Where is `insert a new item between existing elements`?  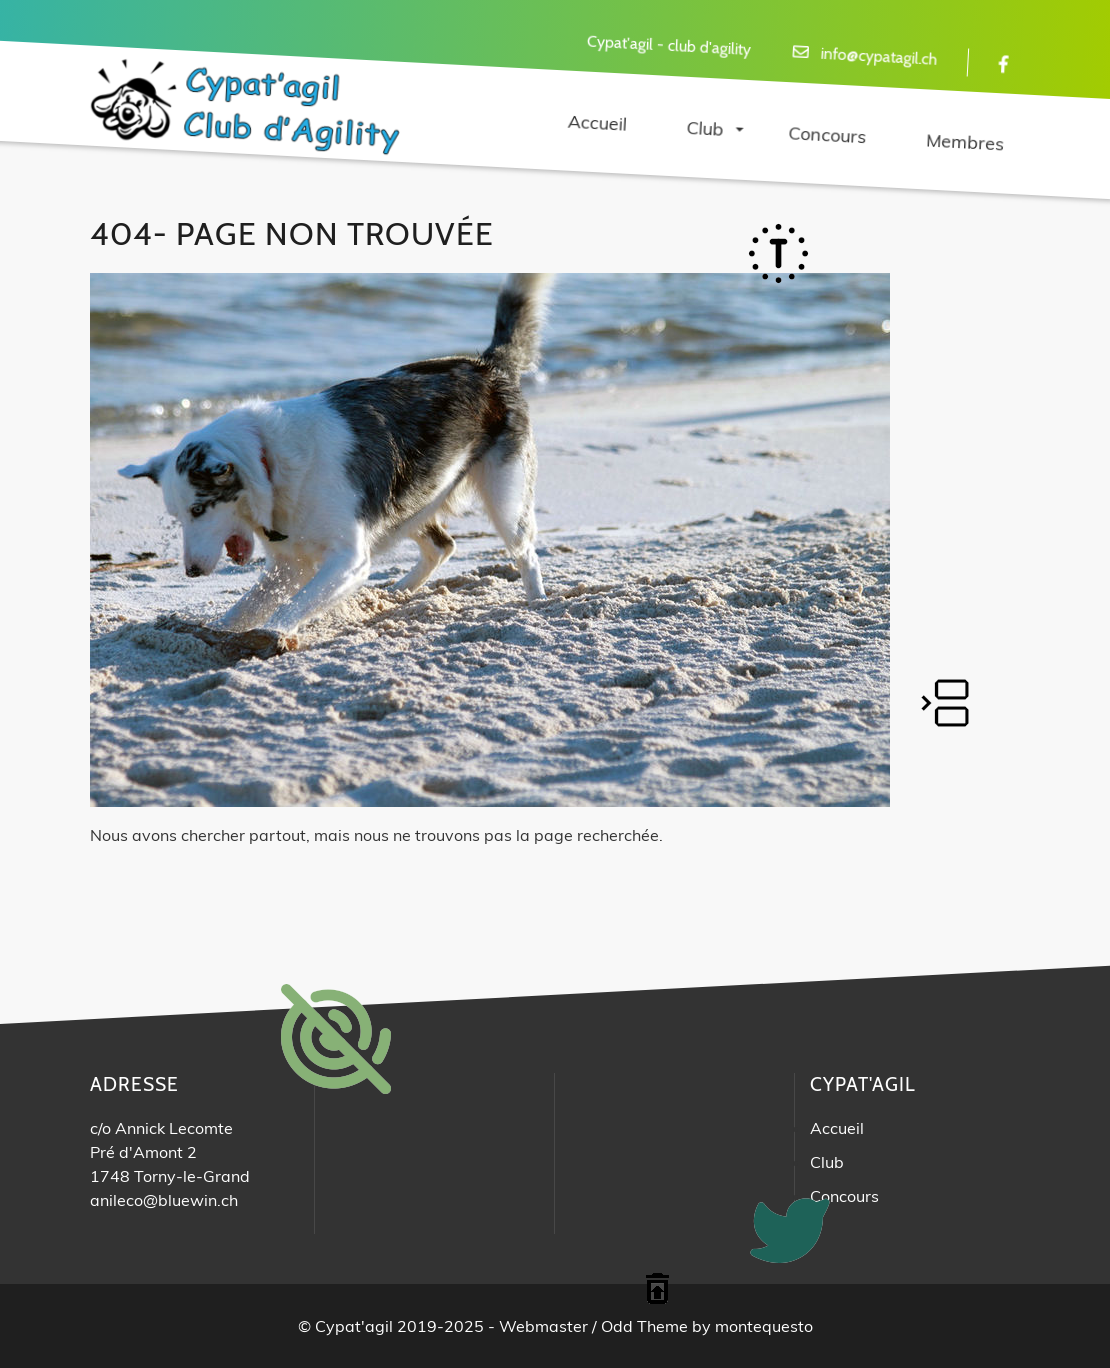 insert a new item between existing elements is located at coordinates (945, 703).